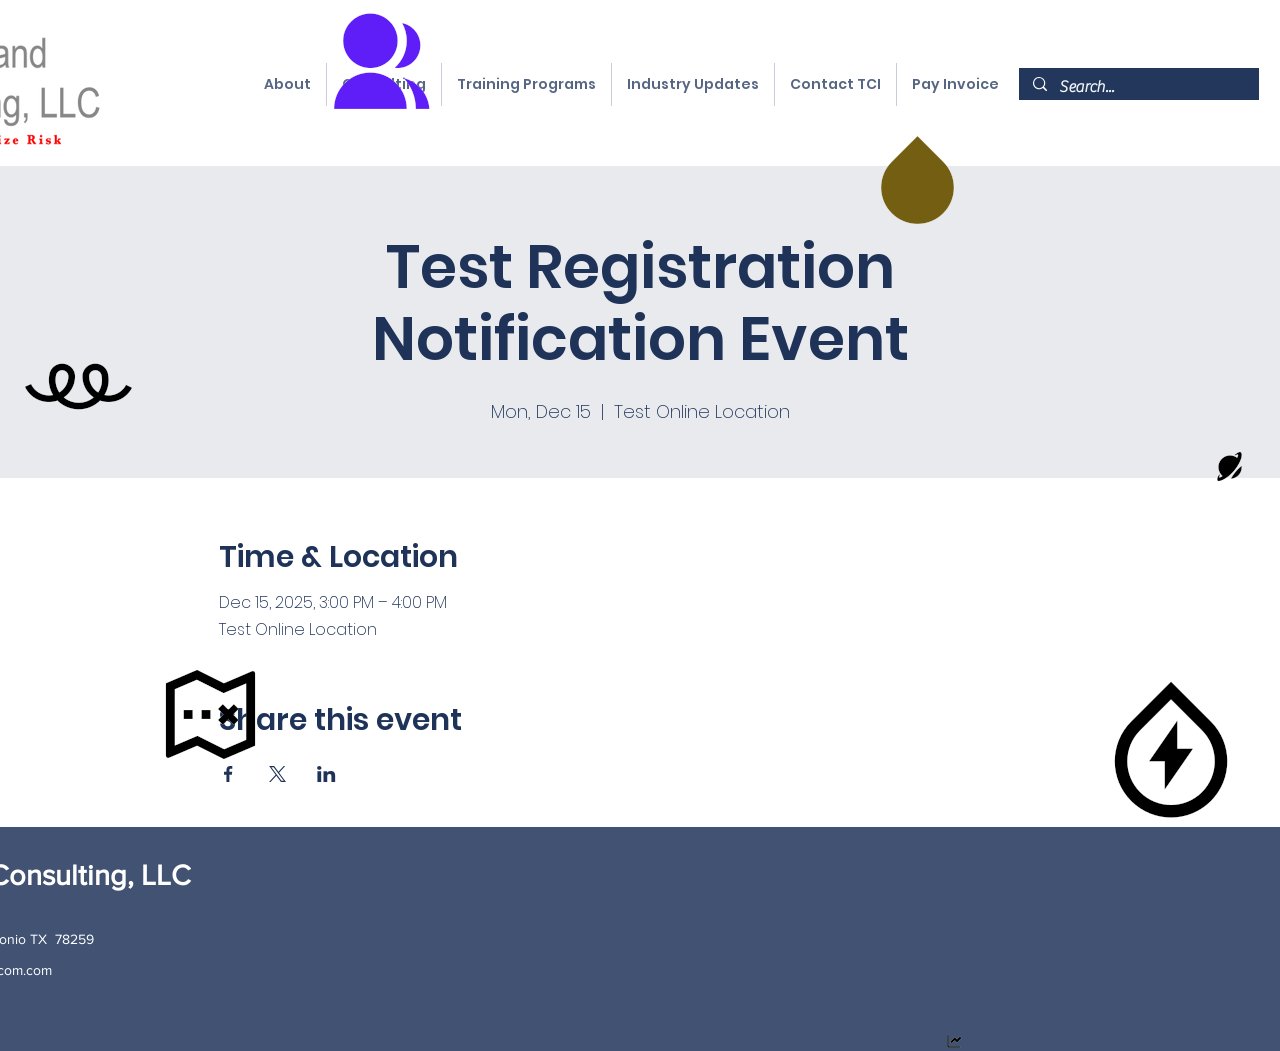  What do you see at coordinates (1171, 755) in the screenshot?
I see `indicates hydroelectric or water-powered energy` at bounding box center [1171, 755].